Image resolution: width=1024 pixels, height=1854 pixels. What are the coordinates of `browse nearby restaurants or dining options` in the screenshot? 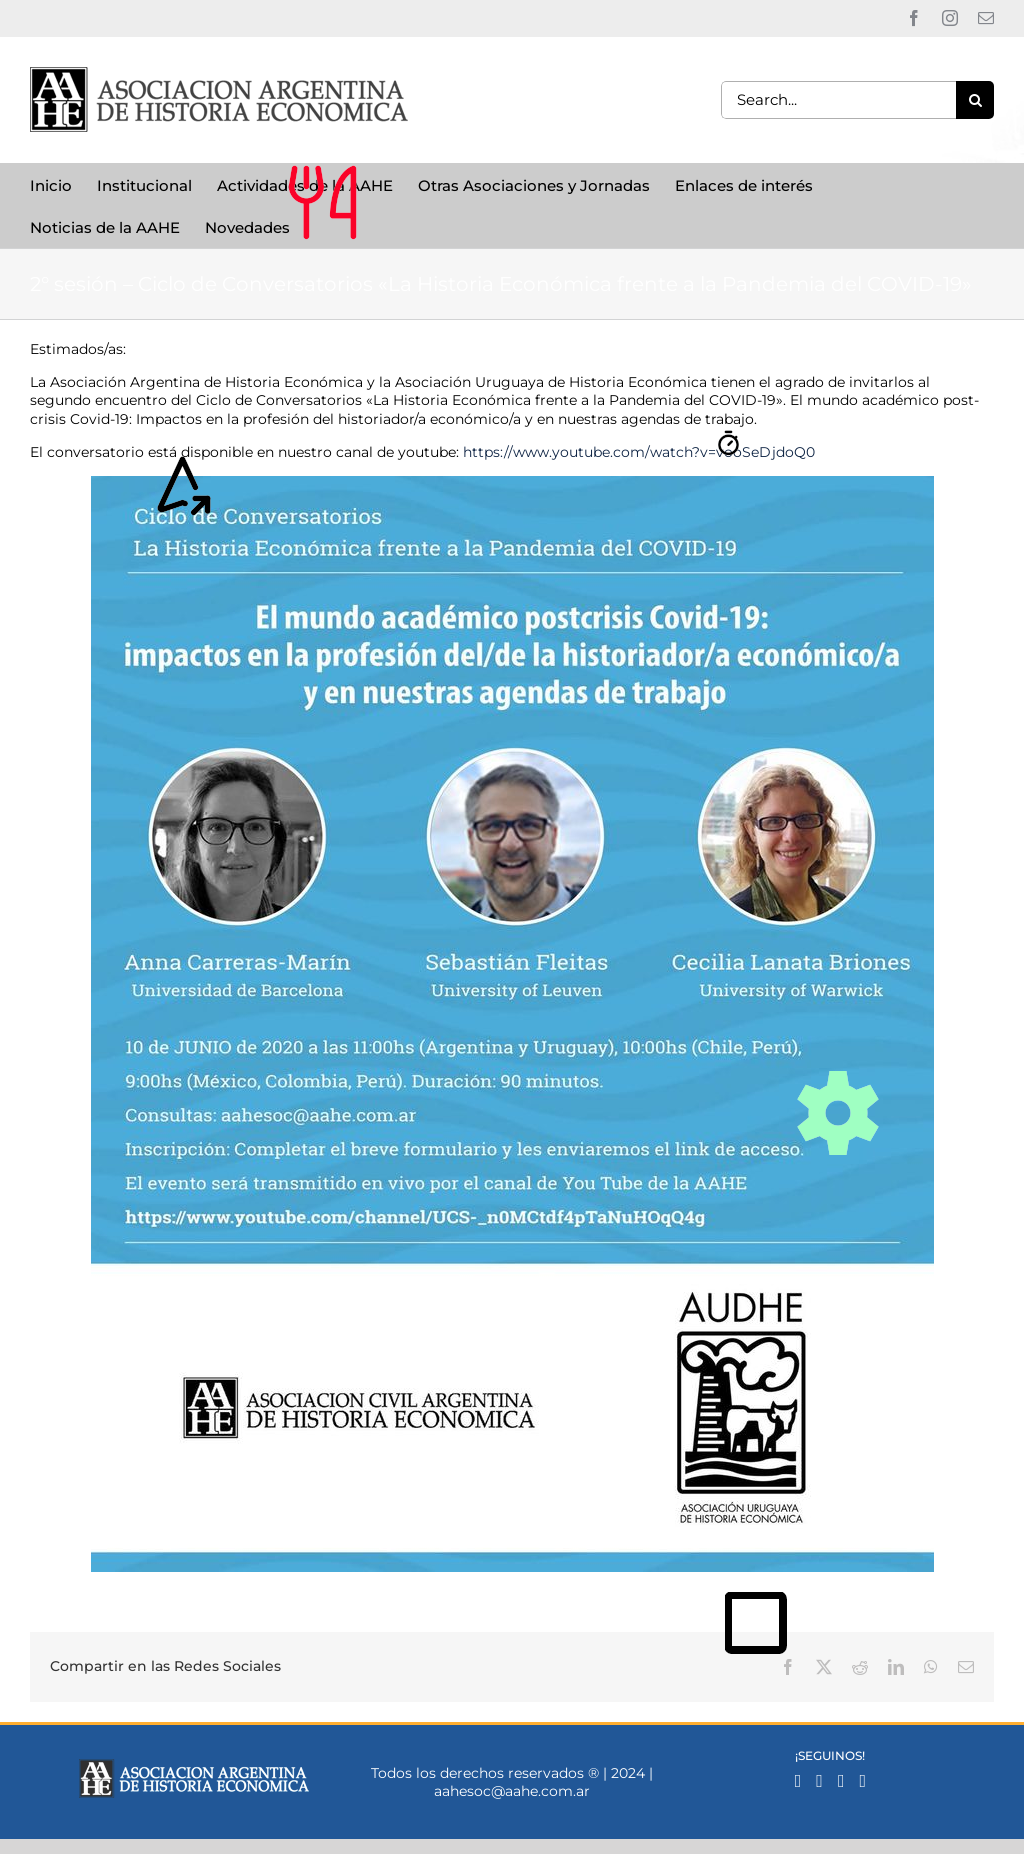 It's located at (324, 201).